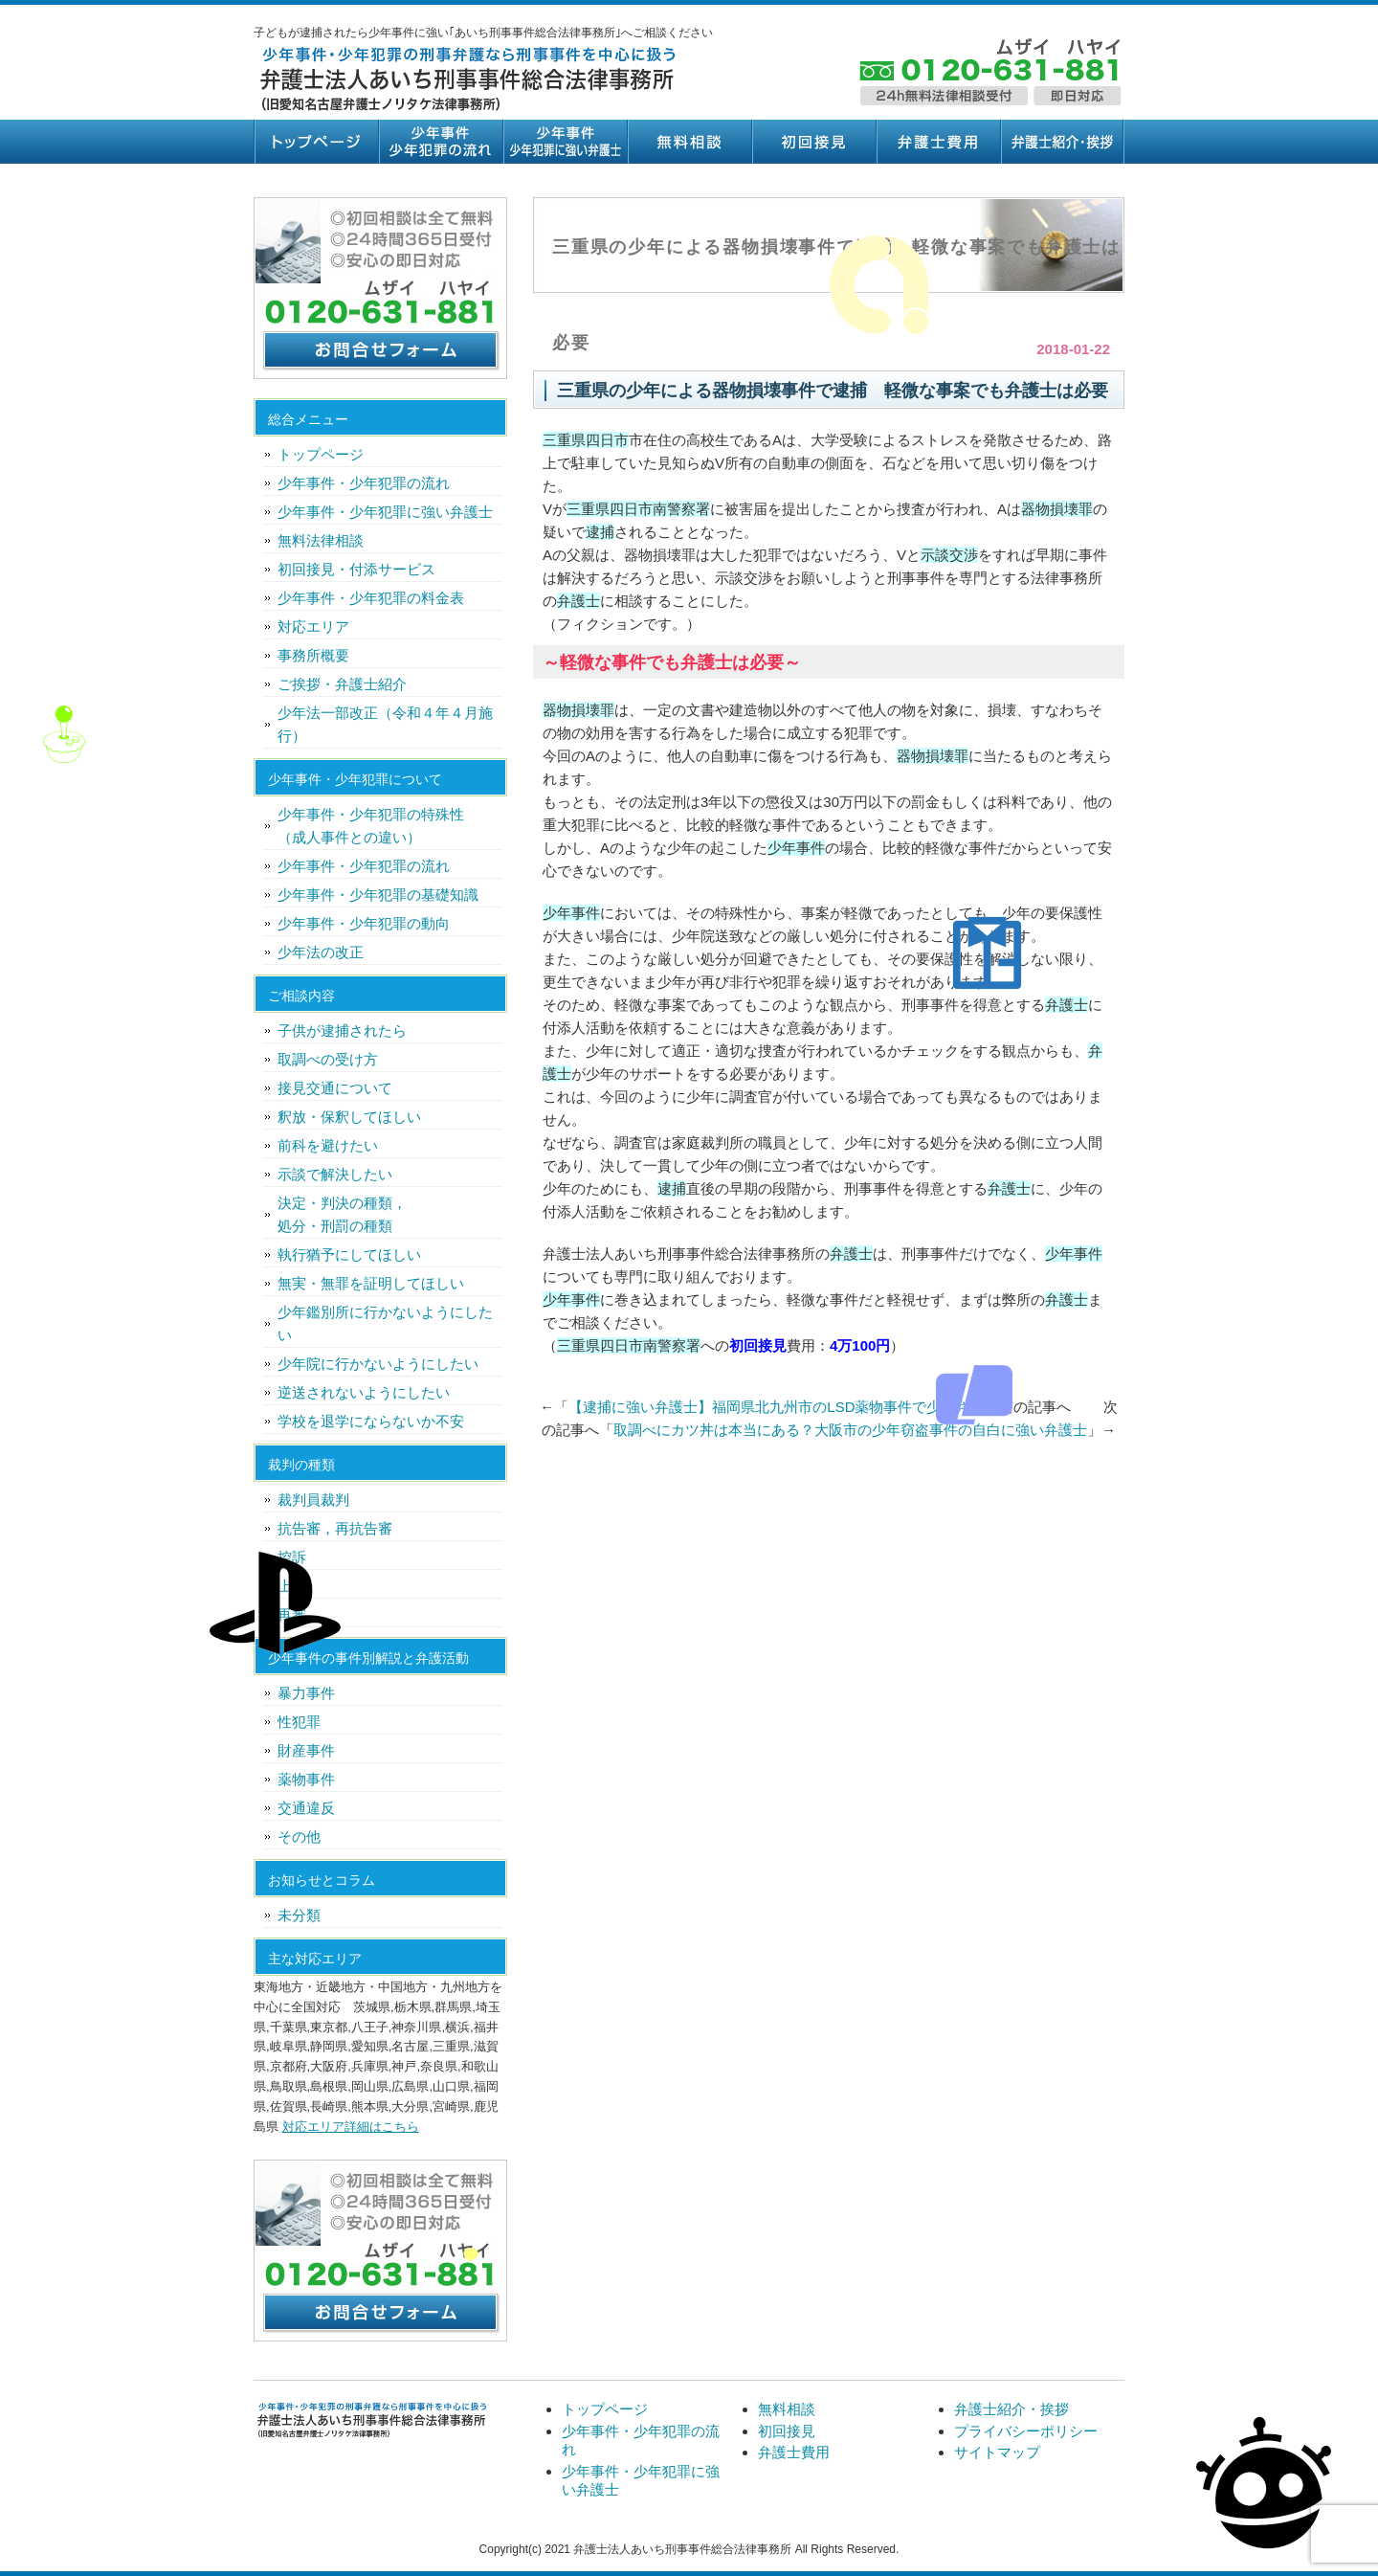  I want to click on open chat or messaging, so click(471, 2254).